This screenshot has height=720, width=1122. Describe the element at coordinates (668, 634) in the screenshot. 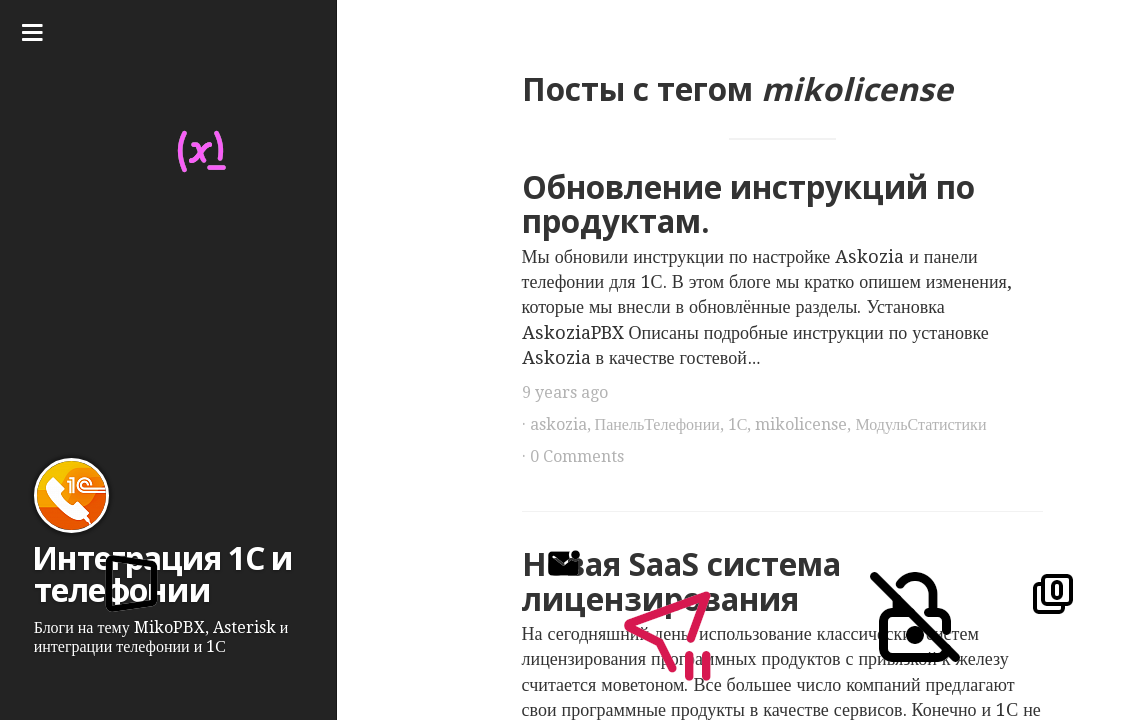

I see `pause location sharing` at that location.